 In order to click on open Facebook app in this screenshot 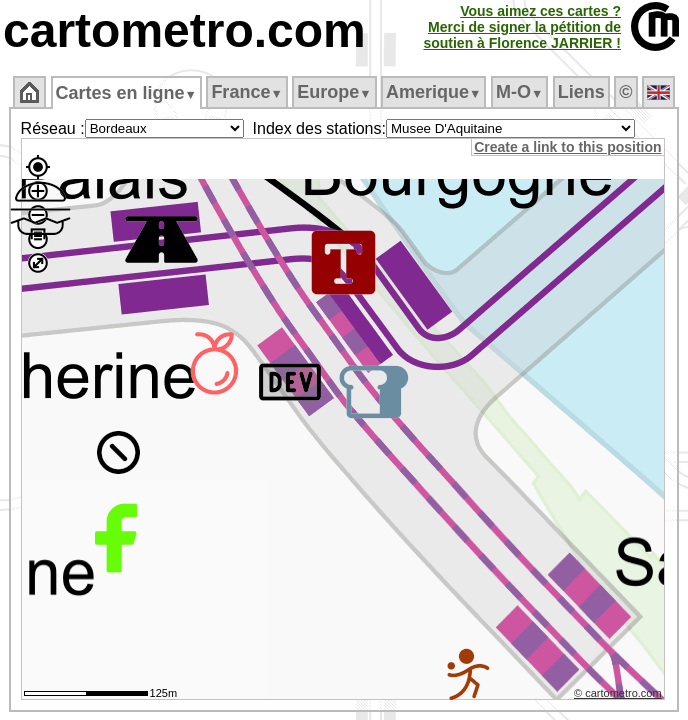, I will do `click(118, 538)`.